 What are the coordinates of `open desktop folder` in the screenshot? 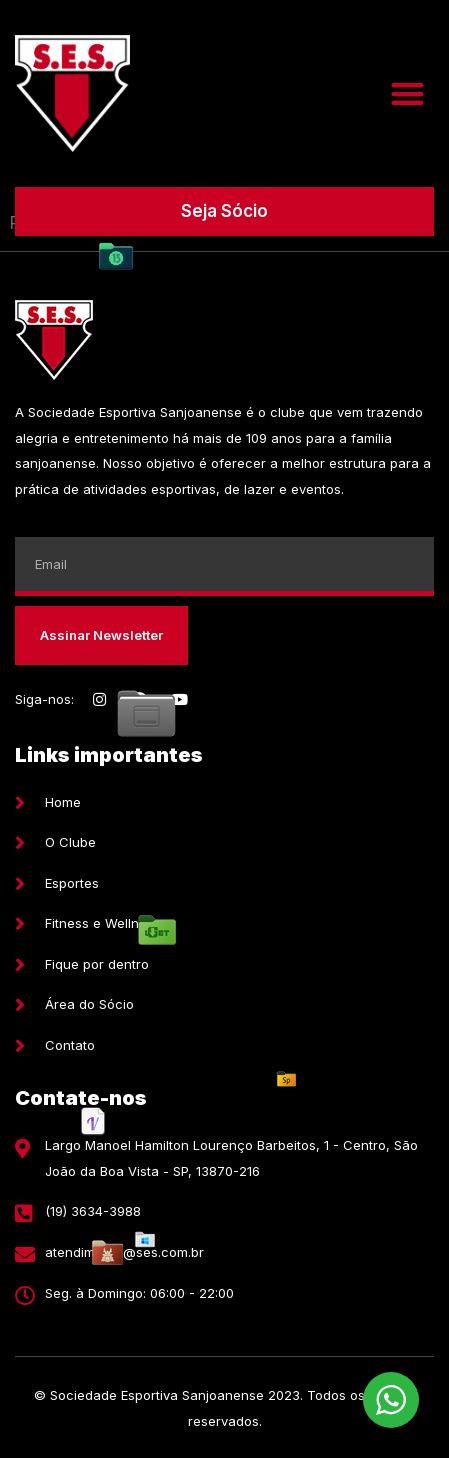 It's located at (146, 713).